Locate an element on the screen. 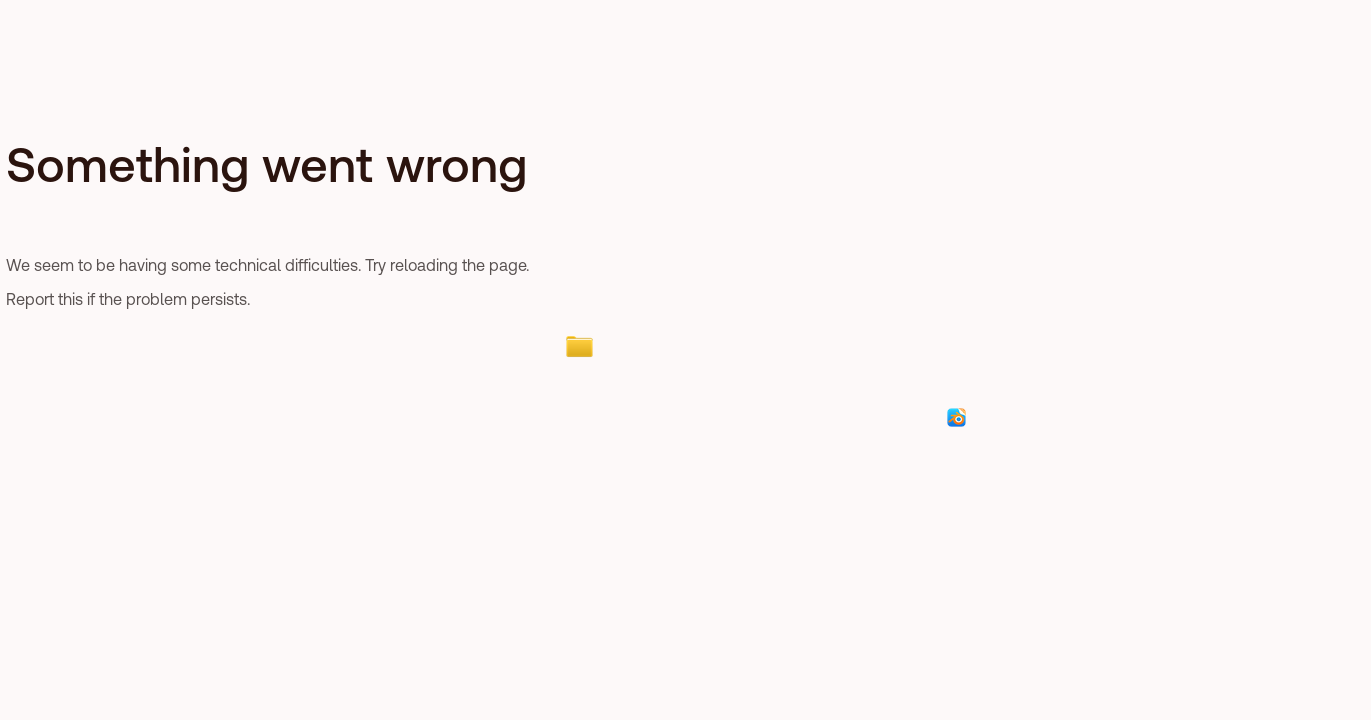  open Blender 3D modeling application is located at coordinates (956, 417).